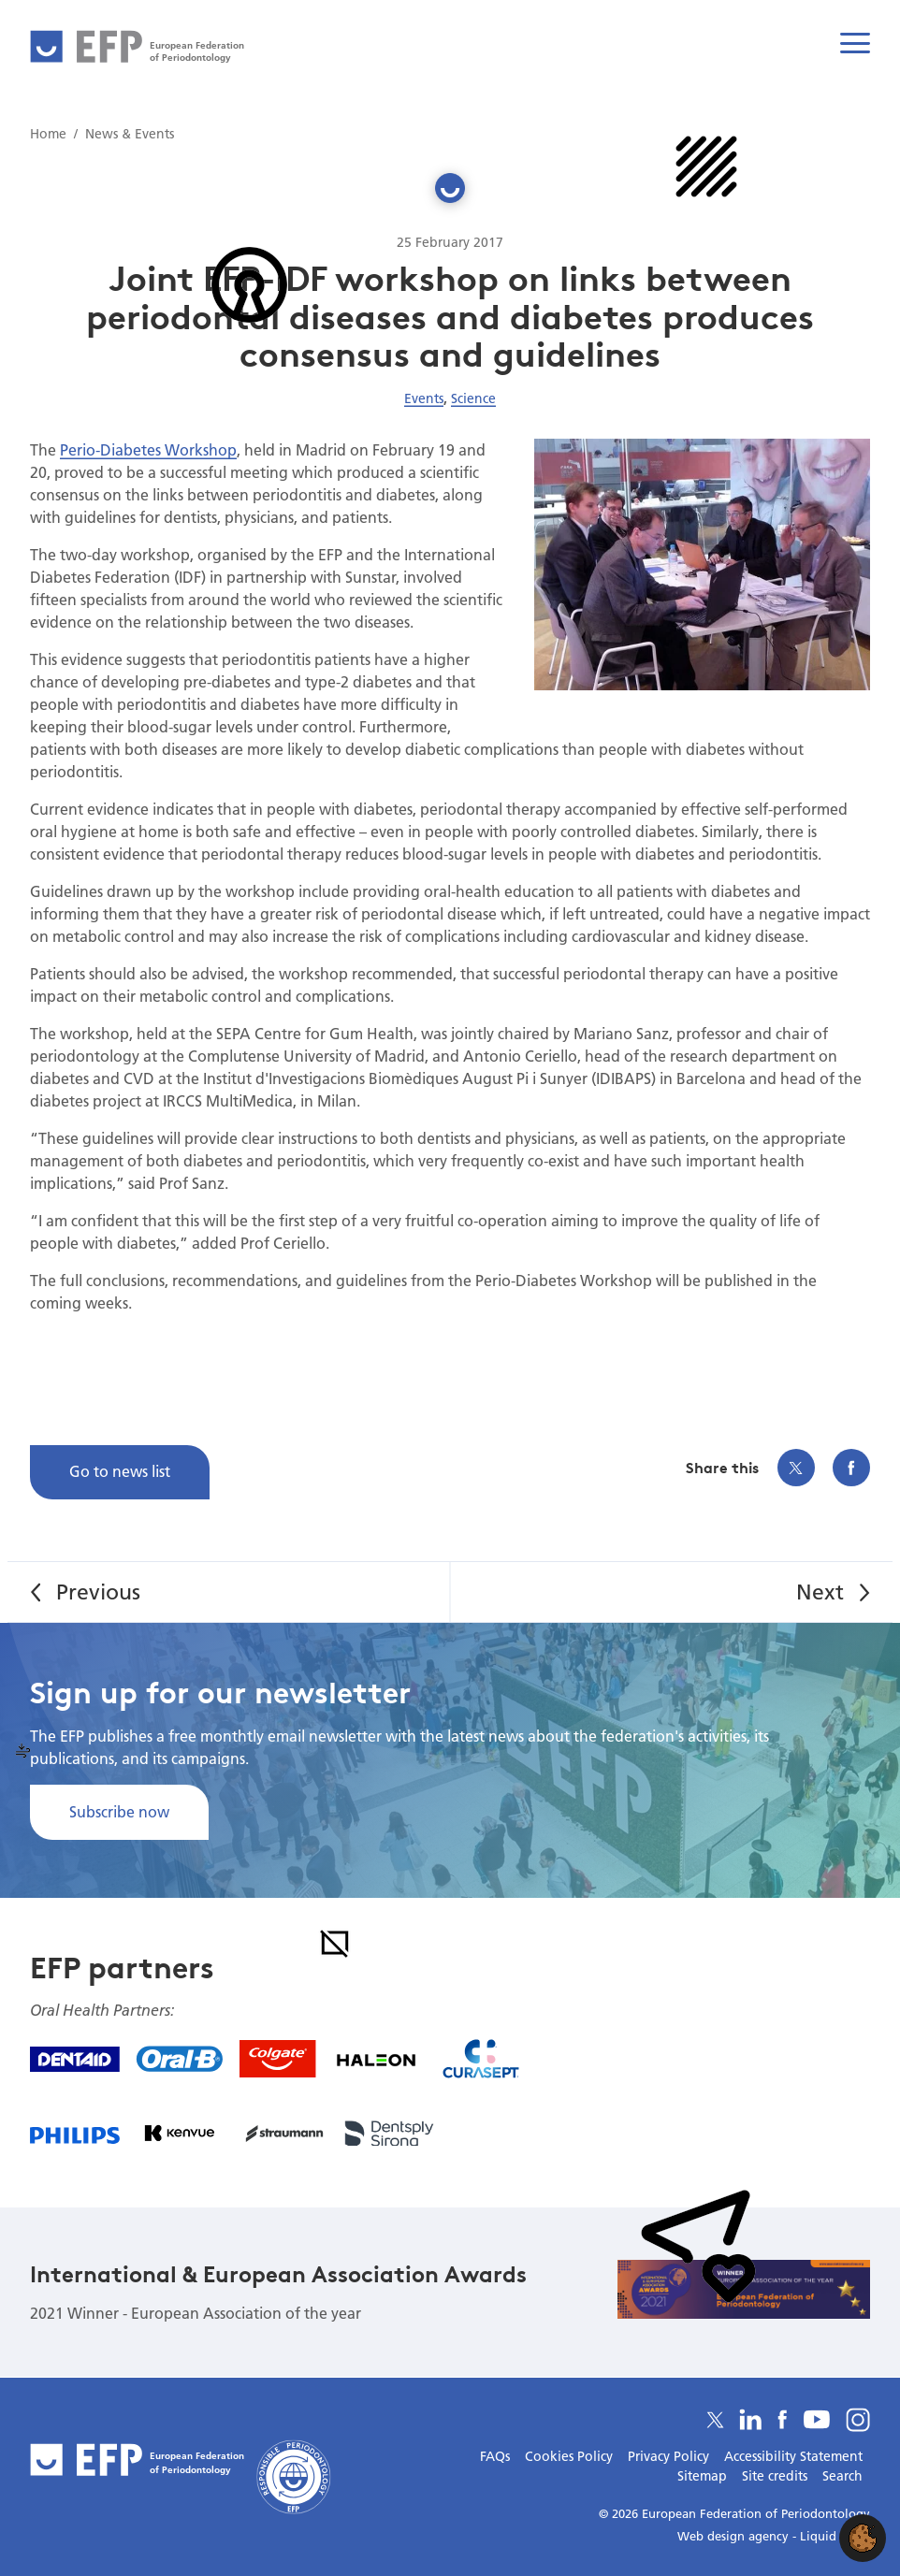 This screenshot has width=900, height=2576. Describe the element at coordinates (22, 1750) in the screenshot. I see `indicates wind direction moving downward` at that location.